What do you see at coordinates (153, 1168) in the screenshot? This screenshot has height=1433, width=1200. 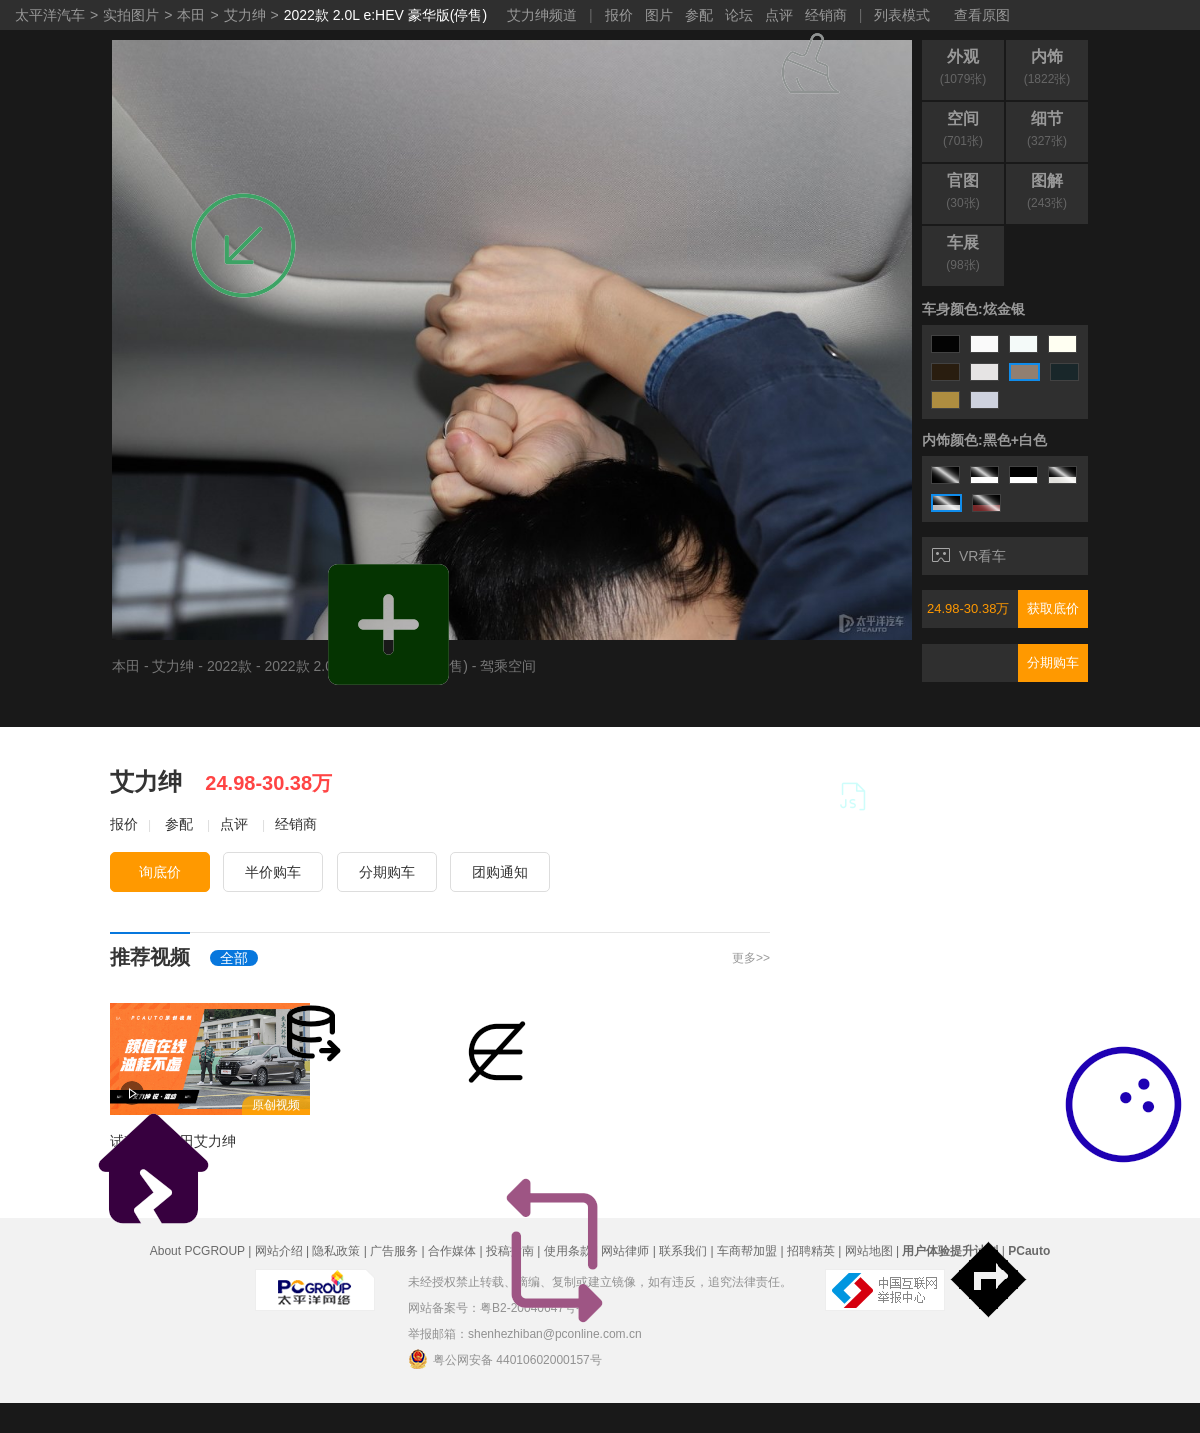 I see `report property damage` at bounding box center [153, 1168].